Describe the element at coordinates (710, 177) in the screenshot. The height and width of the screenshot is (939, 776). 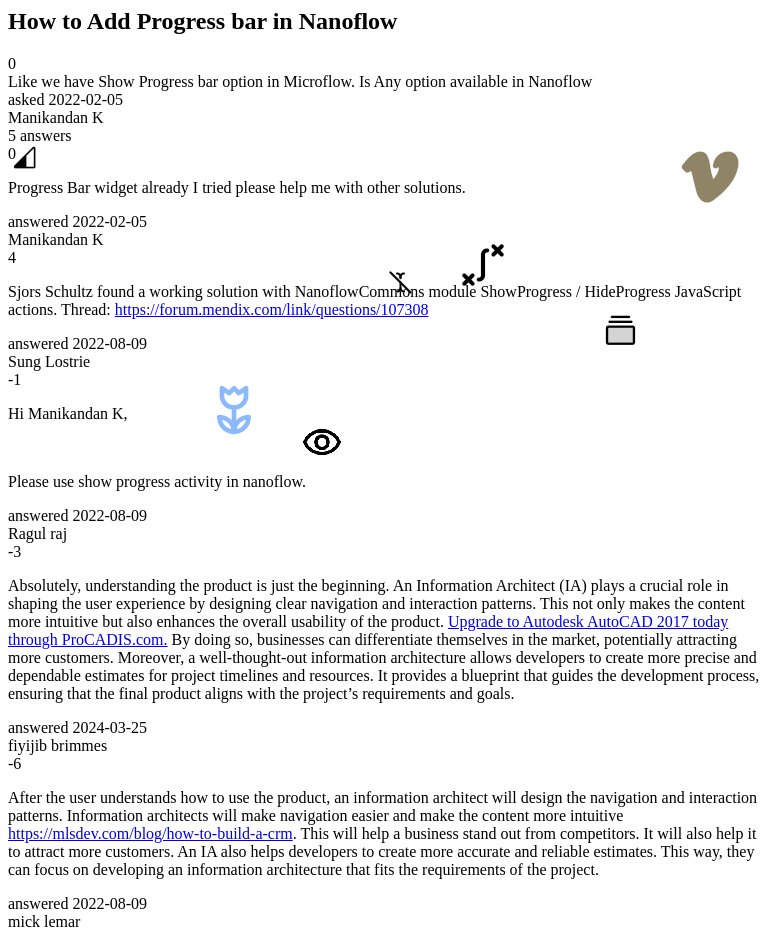
I see `open vimeo app` at that location.